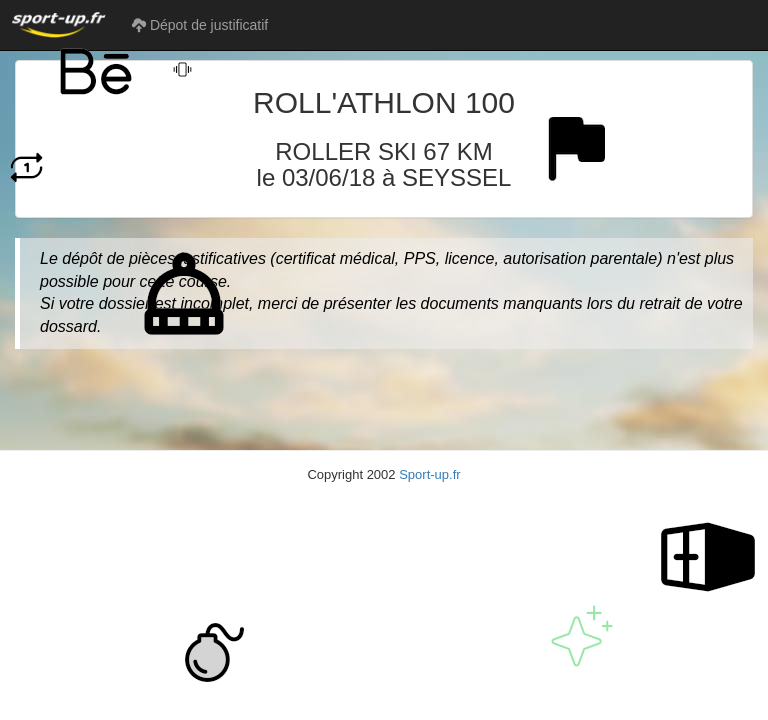 This screenshot has height=720, width=768. I want to click on enable vibrate mode on your device, so click(182, 69).